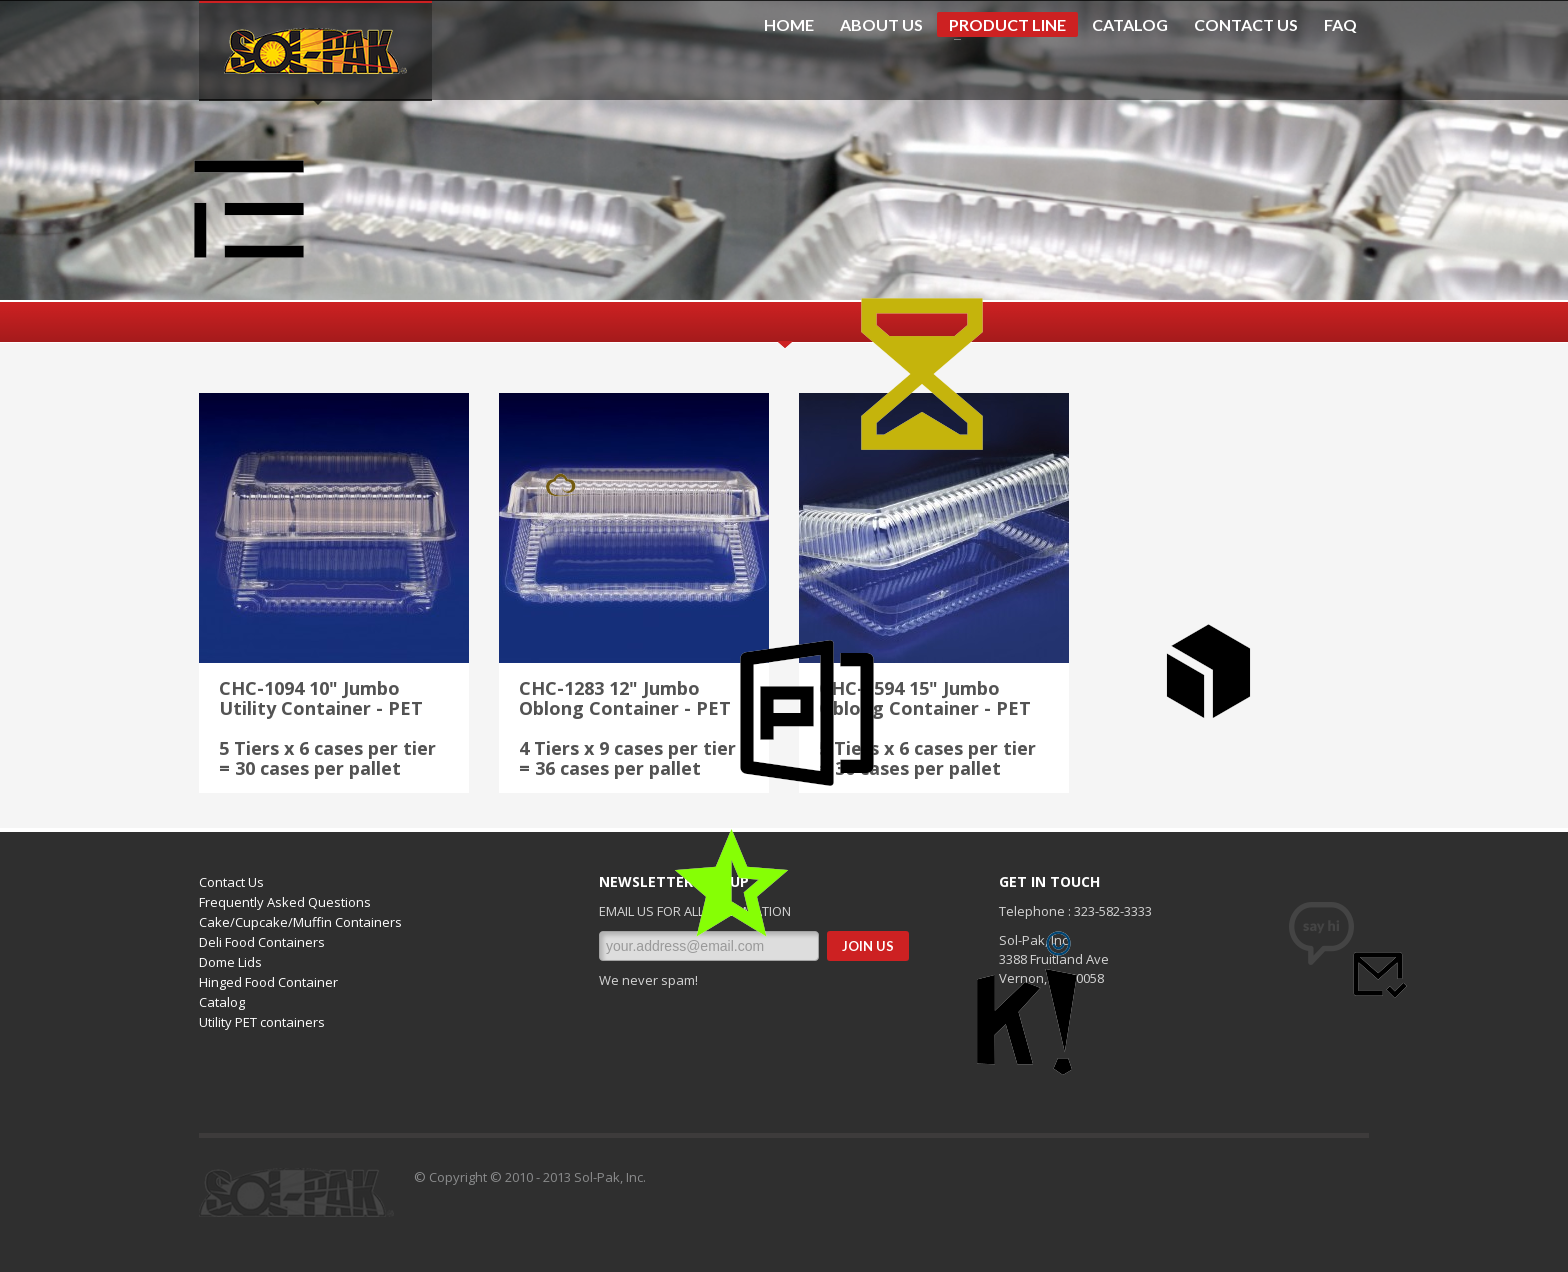 The width and height of the screenshot is (1568, 1272). Describe the element at coordinates (1208, 672) in the screenshot. I see `access box cloud storage` at that location.